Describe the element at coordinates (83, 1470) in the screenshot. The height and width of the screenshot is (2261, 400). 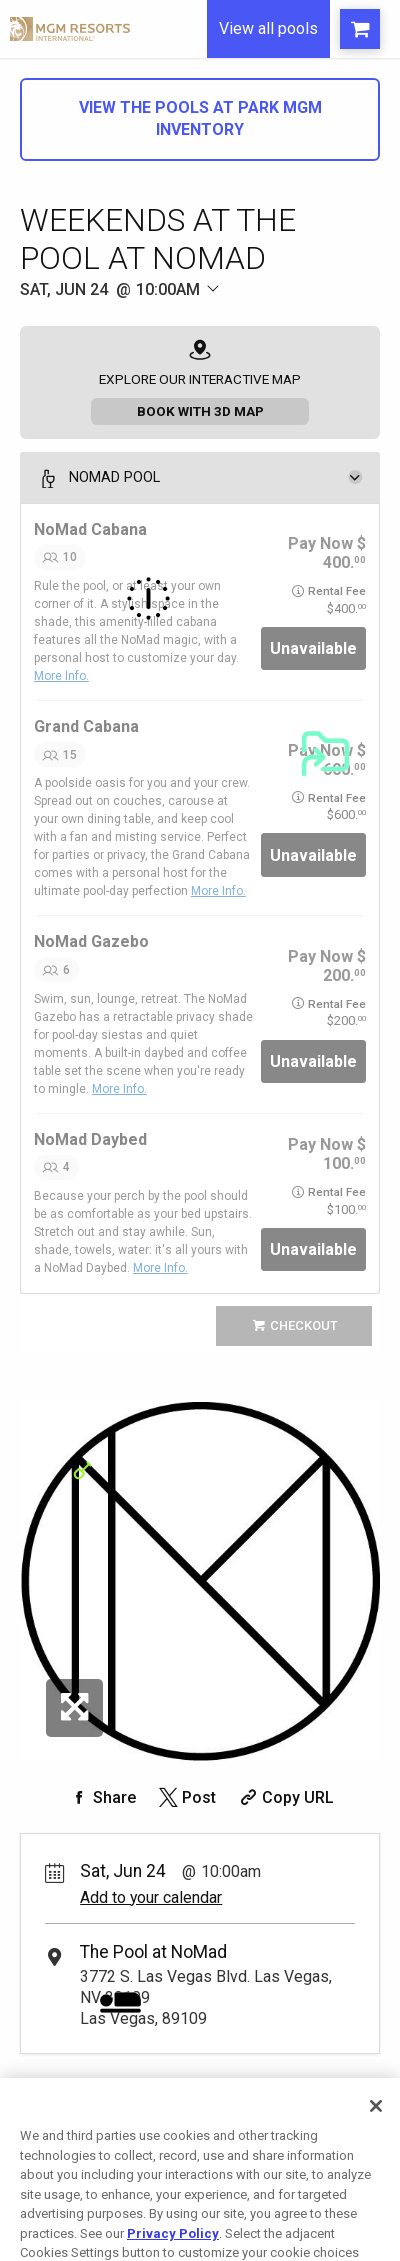
I see `access gardening or landscaping tools` at that location.